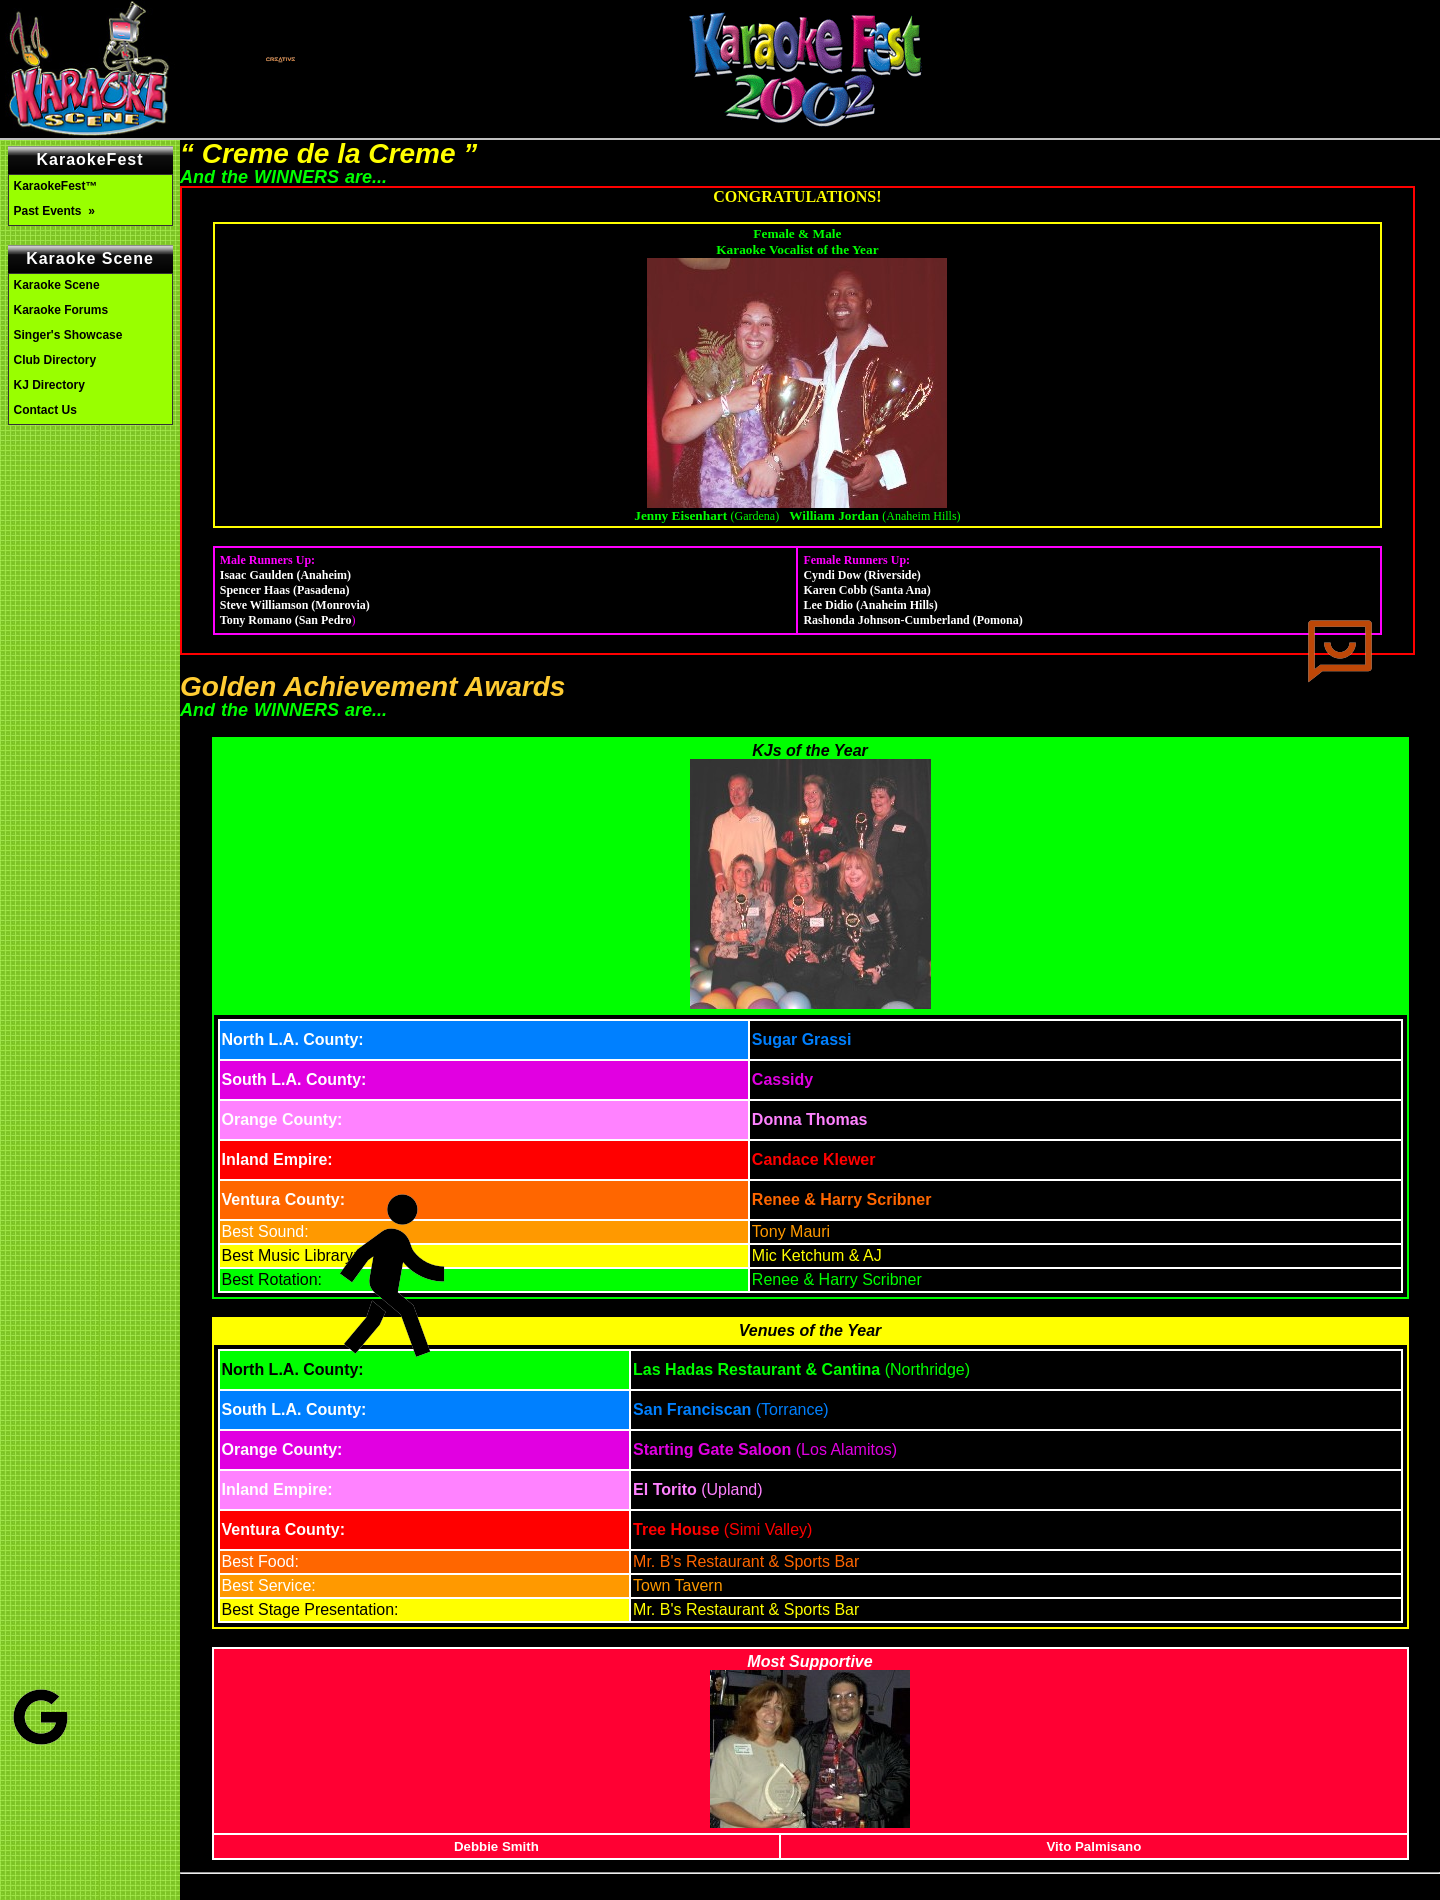  Describe the element at coordinates (391, 1274) in the screenshot. I see `select walking directions` at that location.